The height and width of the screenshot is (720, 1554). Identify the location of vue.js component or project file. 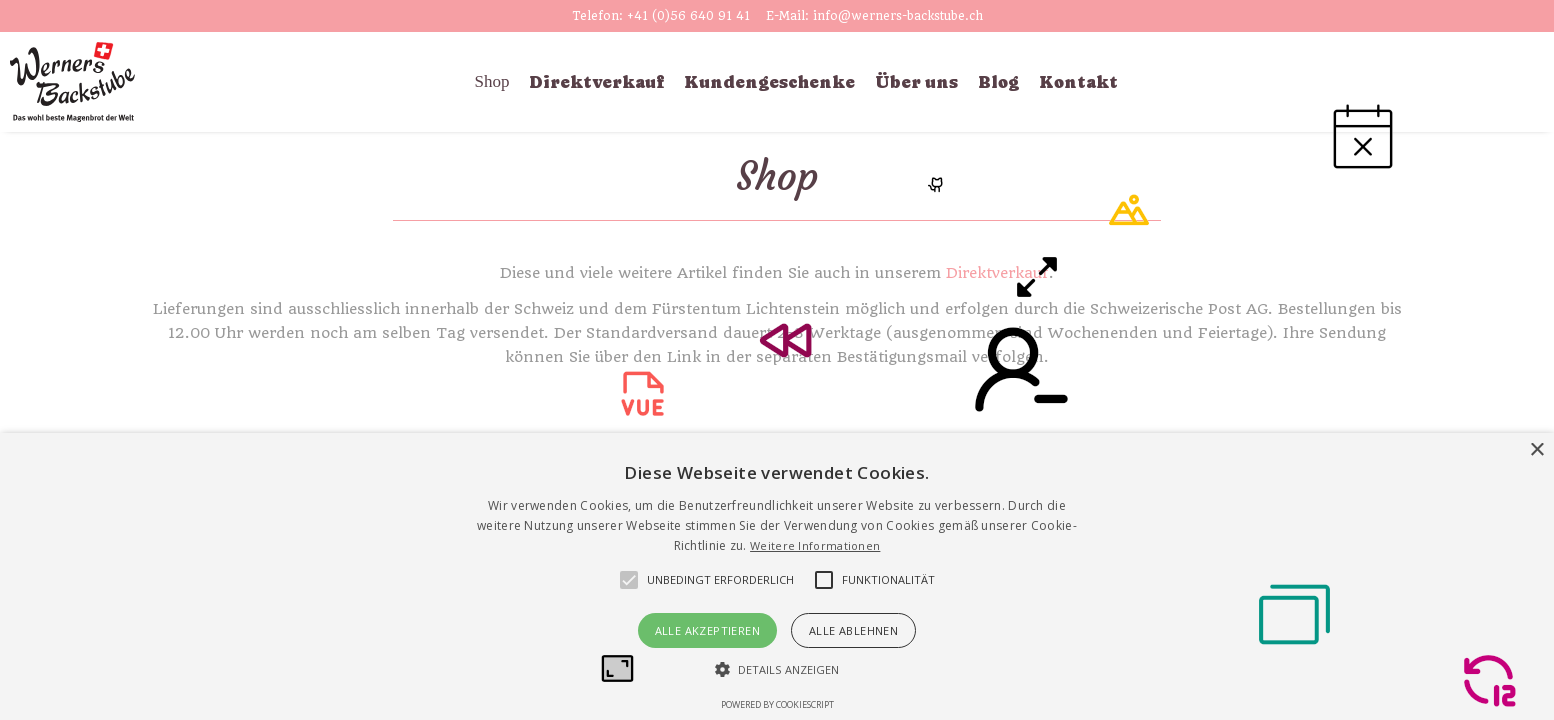
(643, 395).